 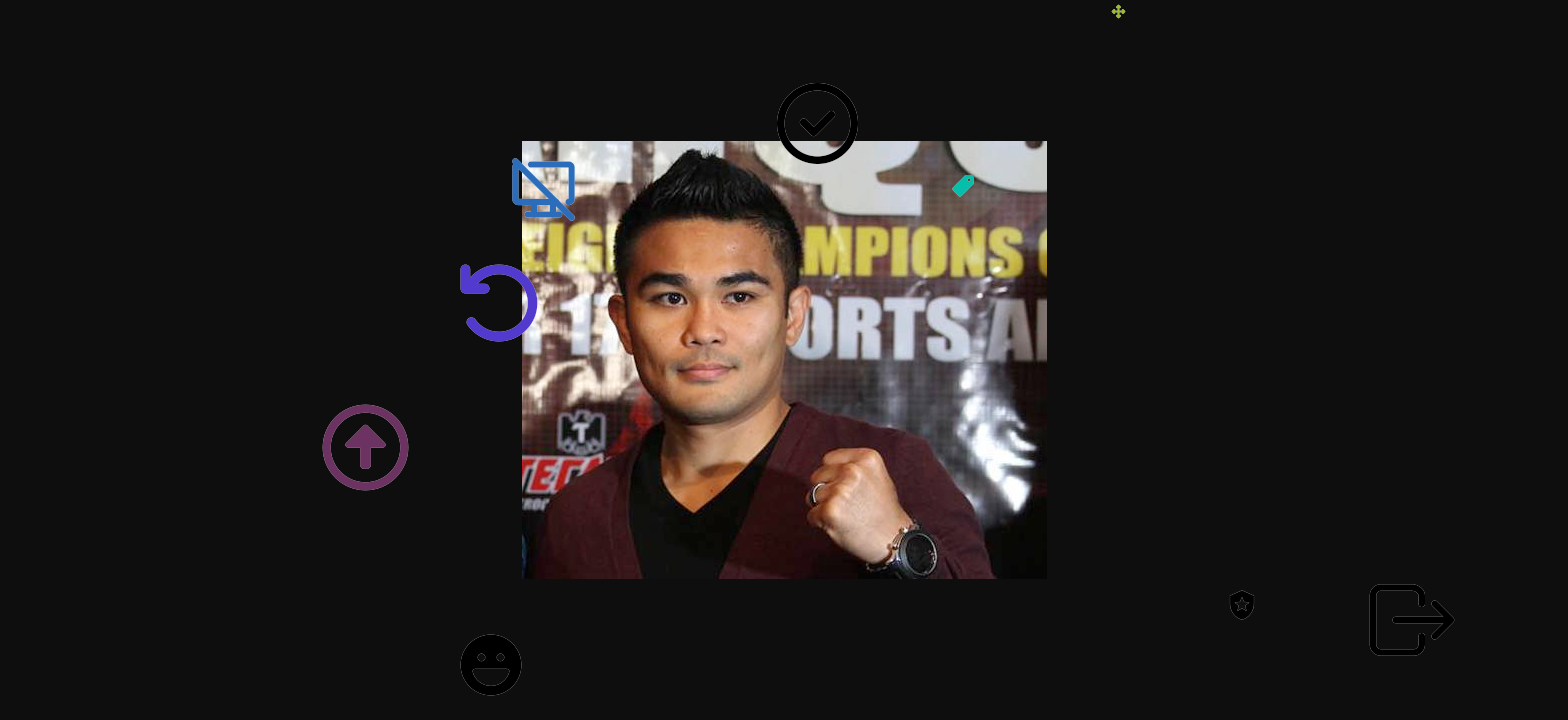 I want to click on react with laughter to a post or message, so click(x=491, y=665).